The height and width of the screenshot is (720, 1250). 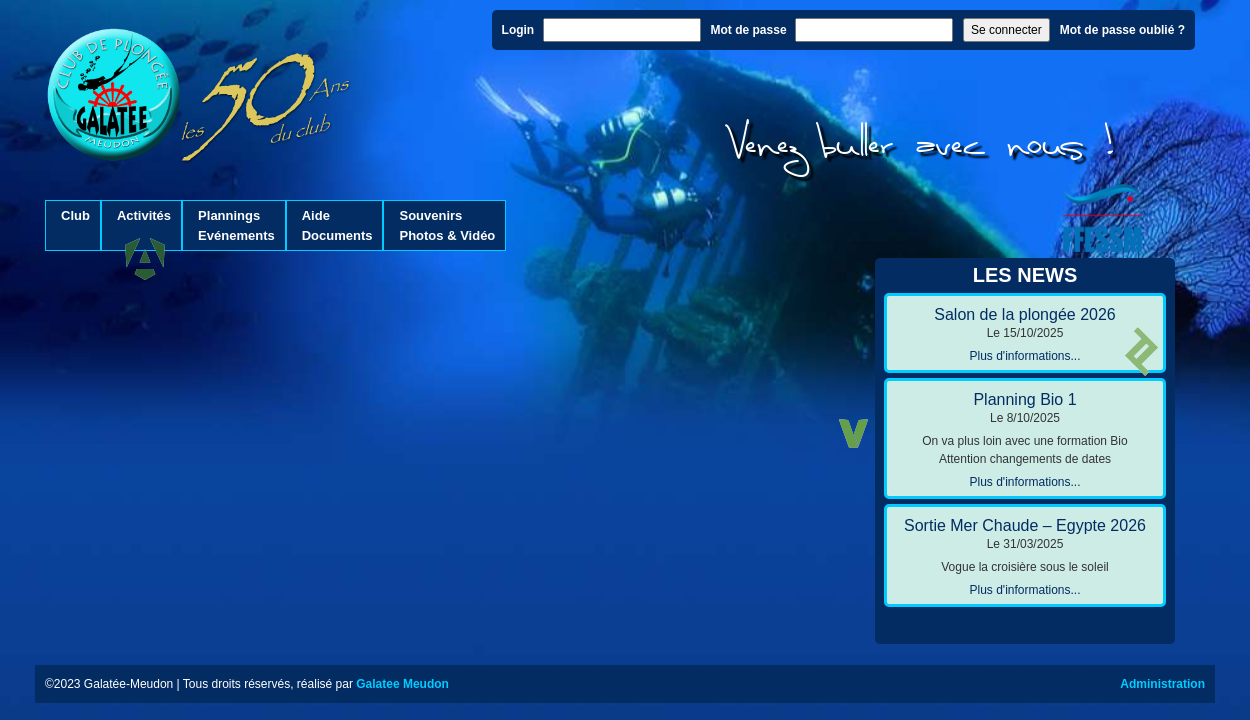 What do you see at coordinates (853, 433) in the screenshot?
I see `V programming language logo` at bounding box center [853, 433].